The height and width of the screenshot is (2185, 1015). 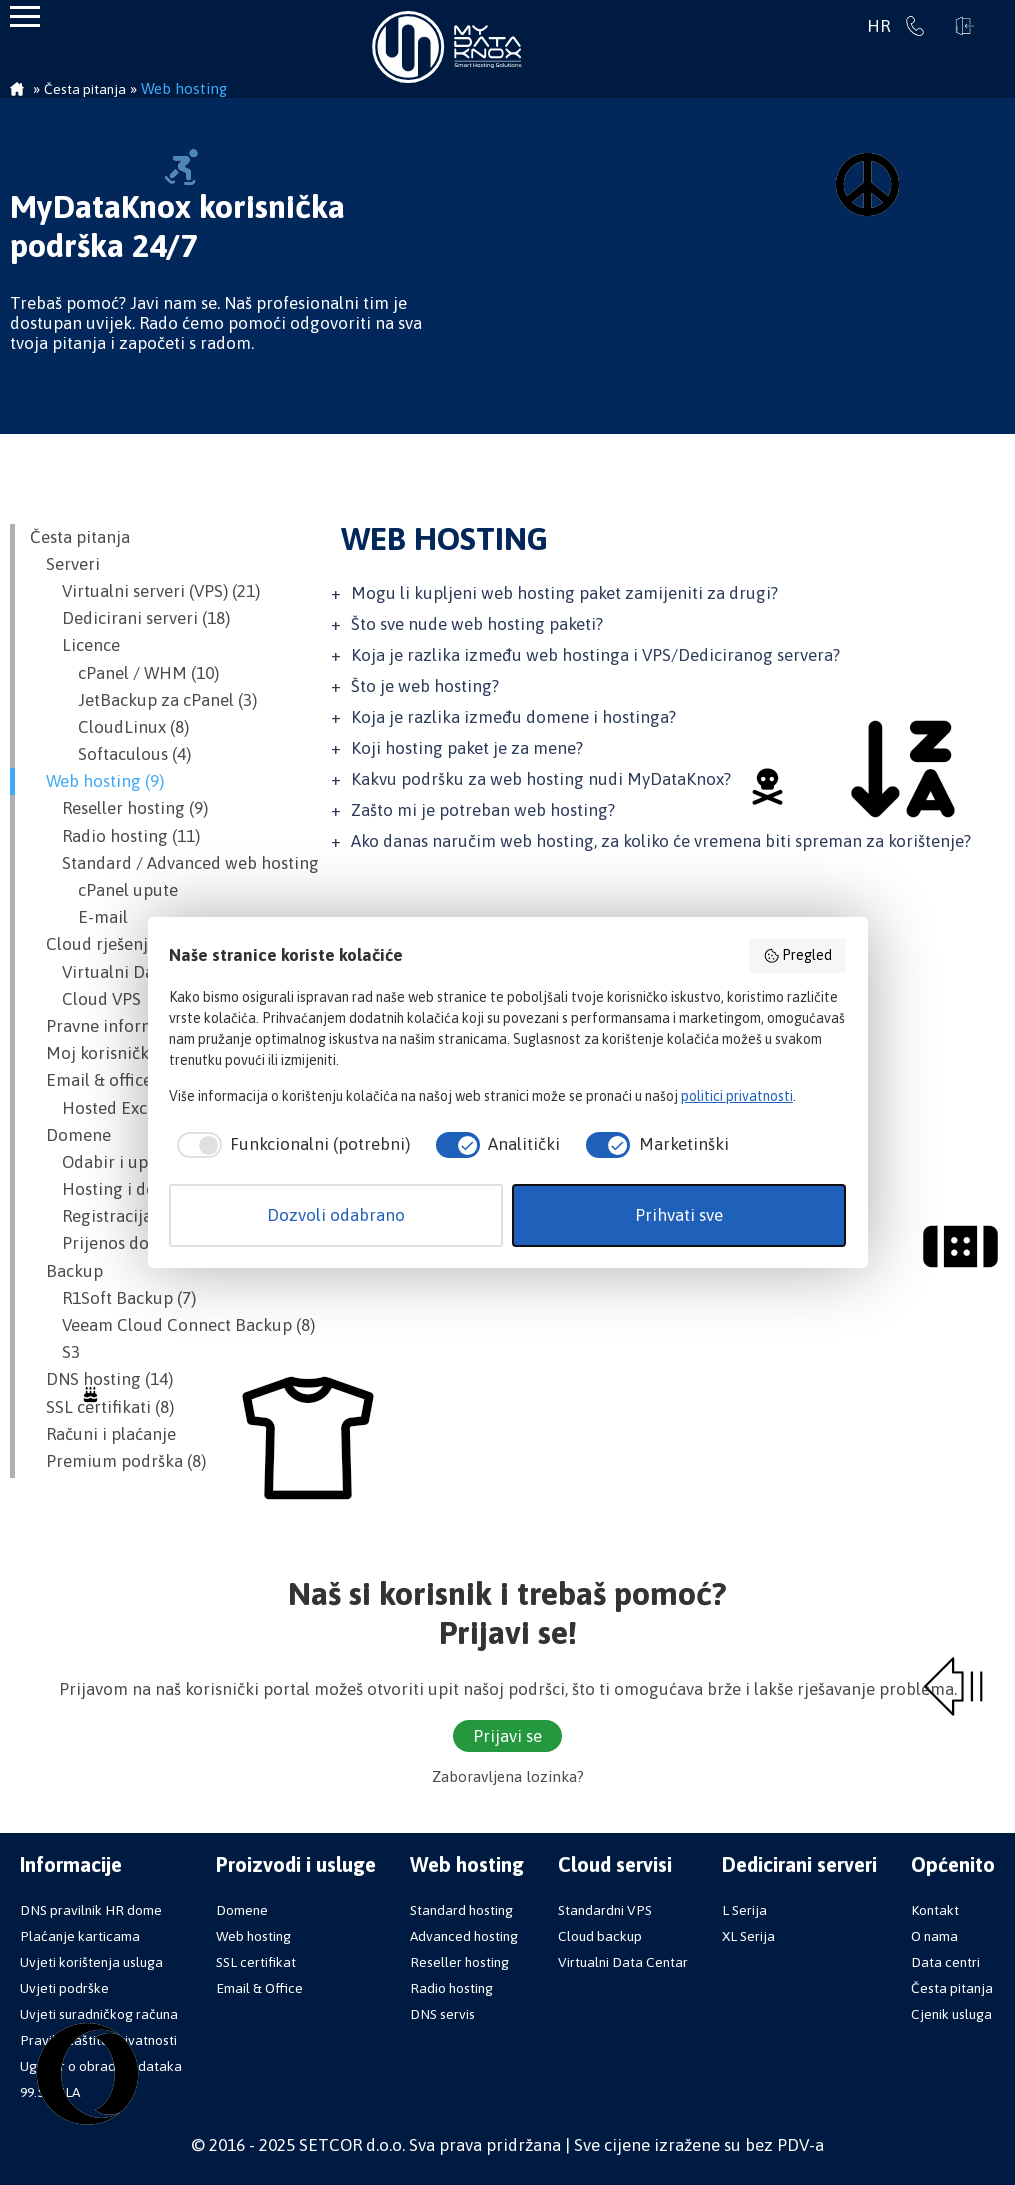 What do you see at coordinates (867, 184) in the screenshot?
I see `indicates a peaceful or non-violent state` at bounding box center [867, 184].